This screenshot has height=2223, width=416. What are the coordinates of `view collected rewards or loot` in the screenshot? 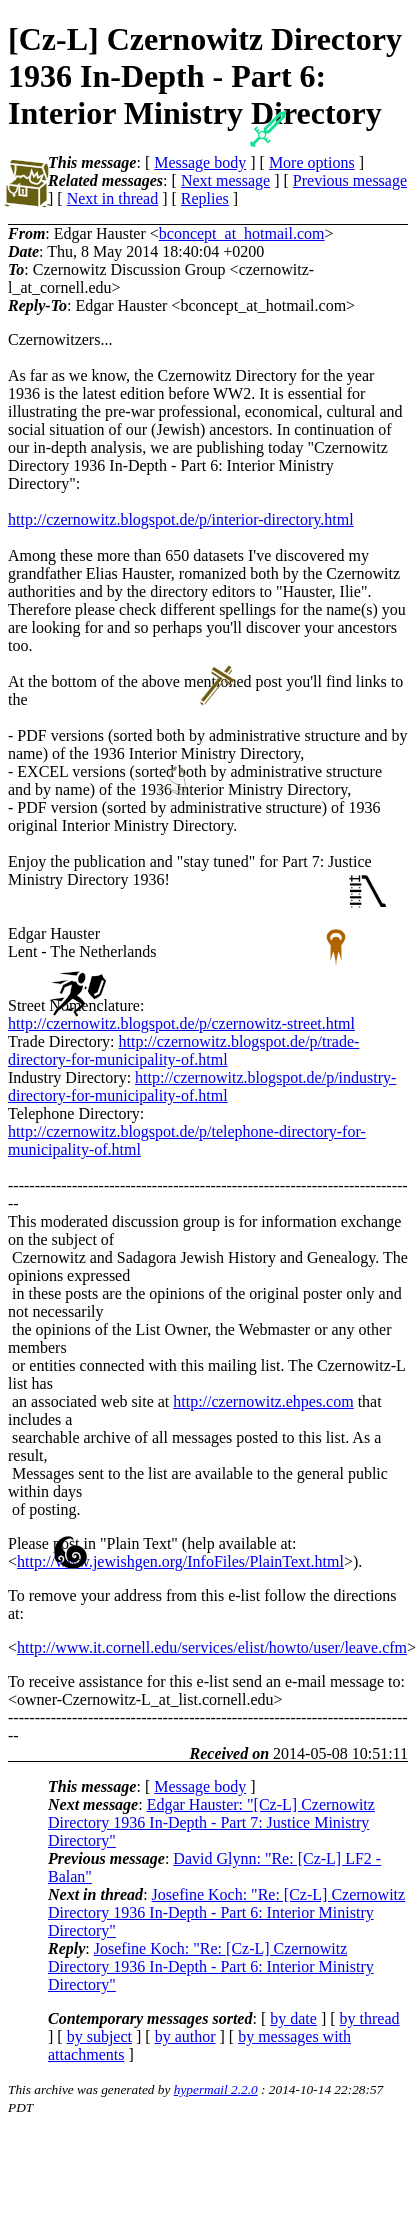 It's located at (27, 183).